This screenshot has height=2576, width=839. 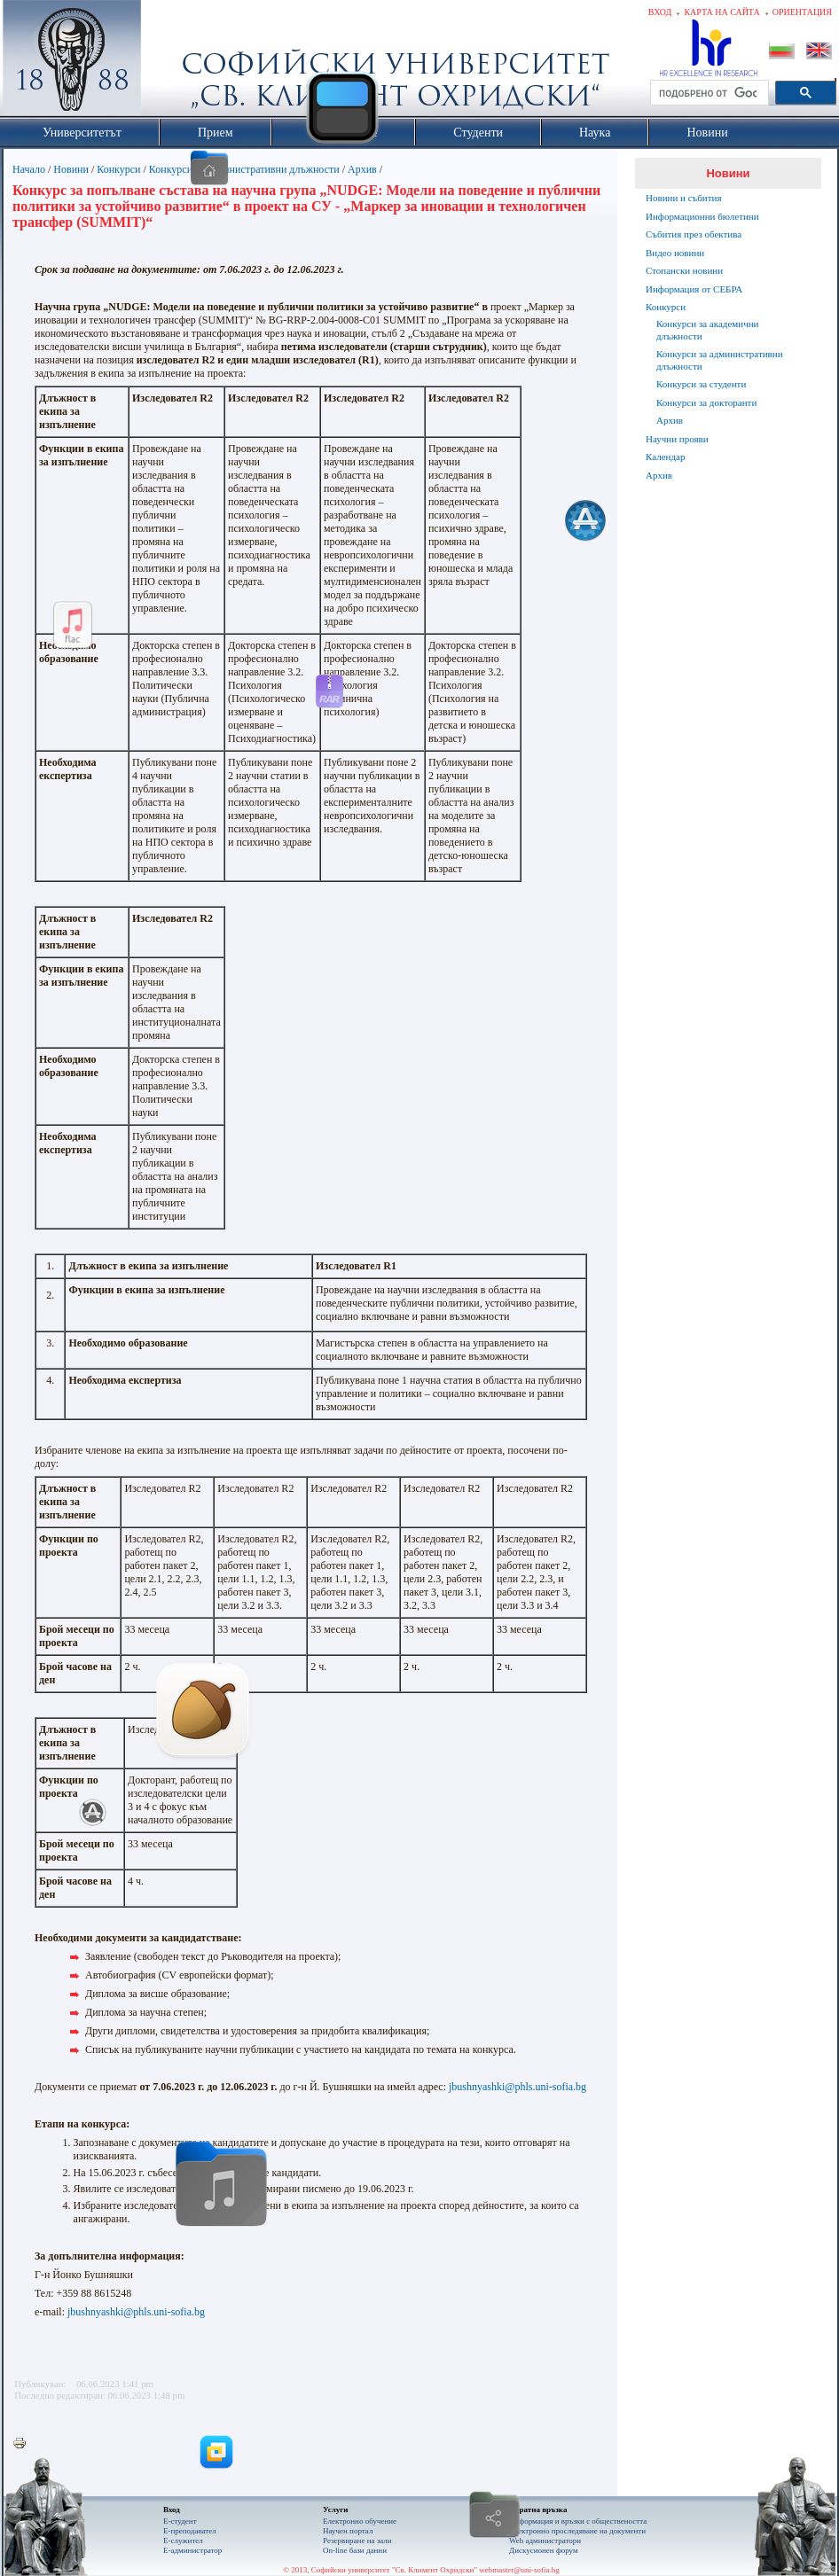 I want to click on flac audio file in ogg container format, so click(x=73, y=625).